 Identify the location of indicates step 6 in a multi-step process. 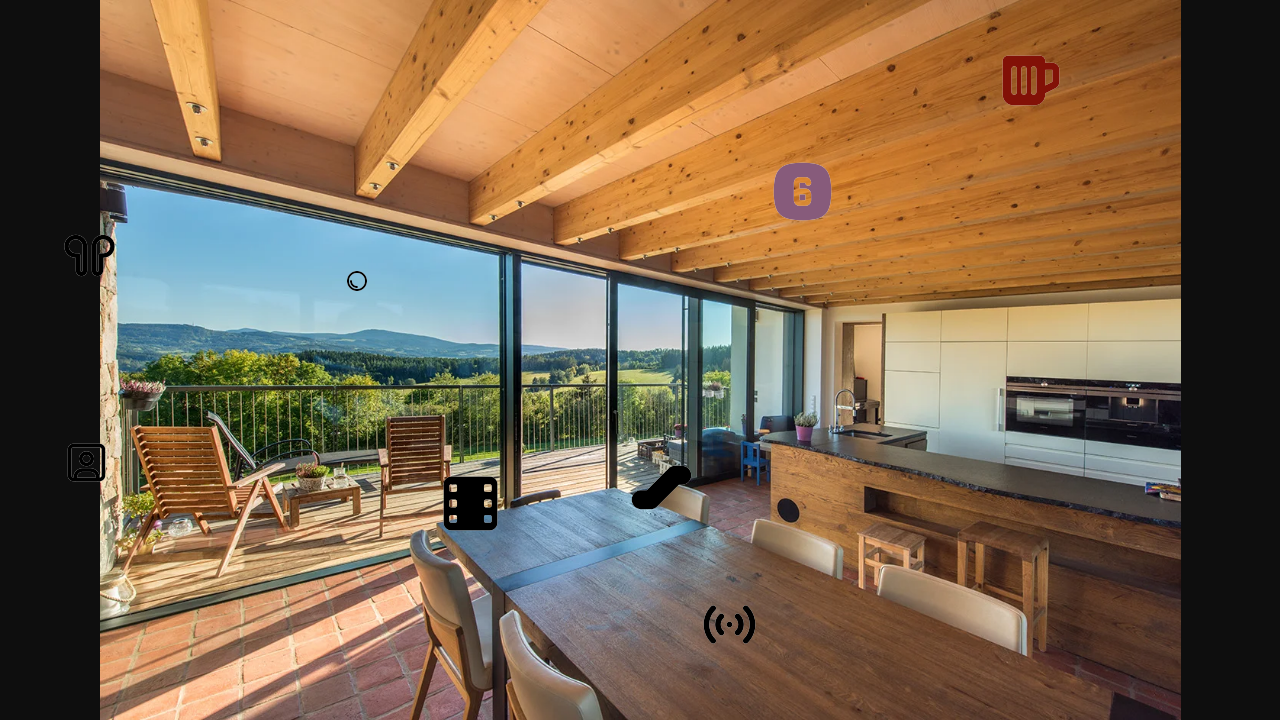
(802, 191).